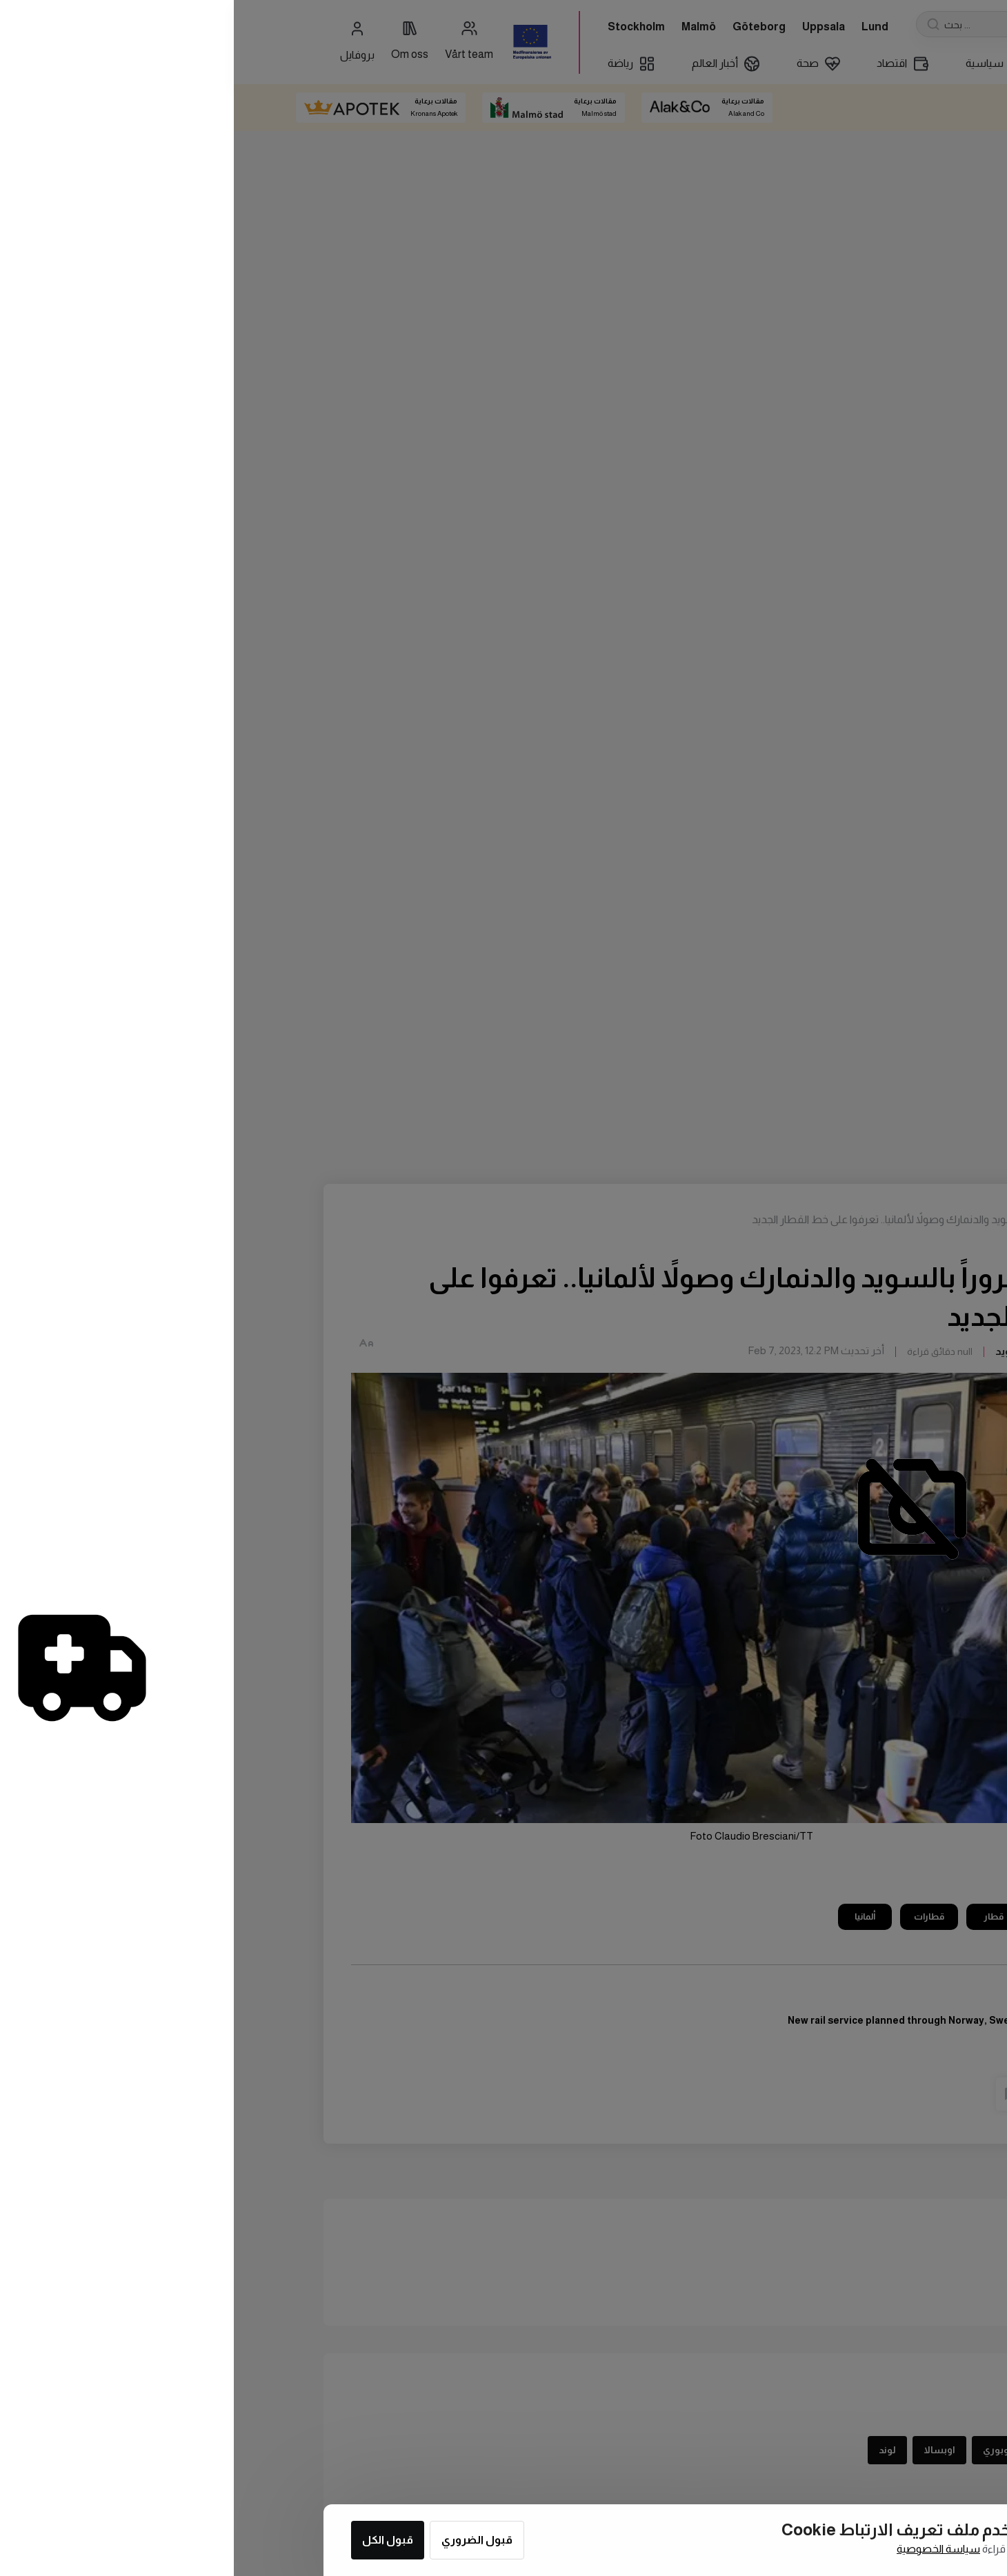  I want to click on request emergency medical services, so click(82, 1664).